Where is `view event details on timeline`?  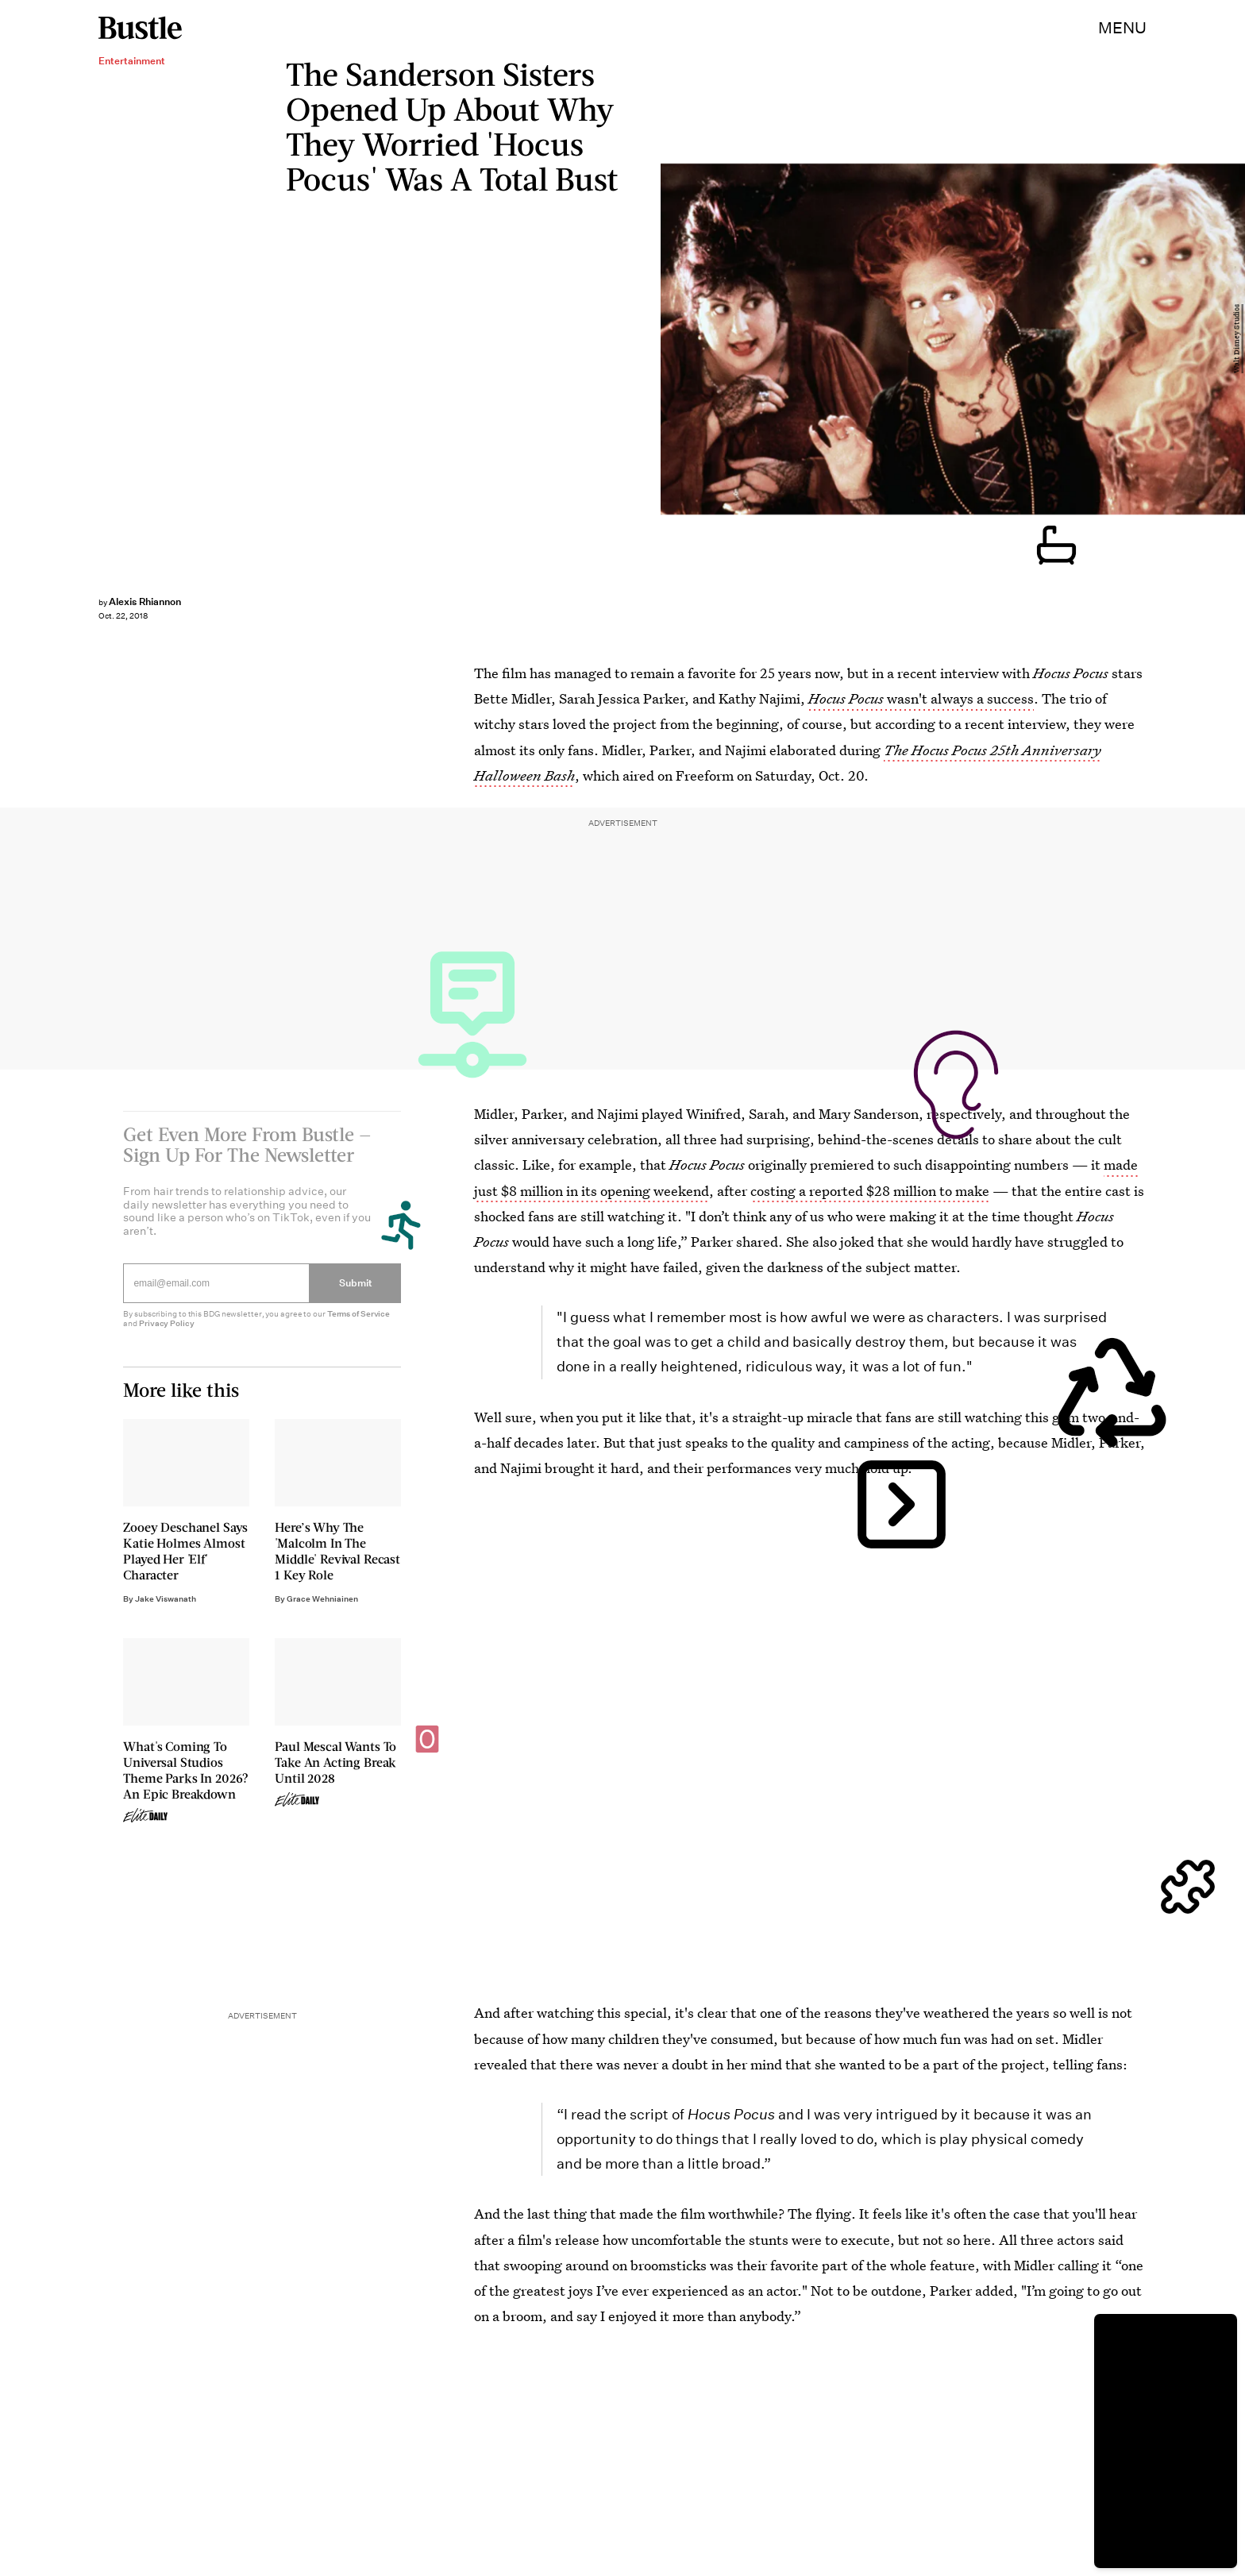 view event details on timeline is located at coordinates (472, 1012).